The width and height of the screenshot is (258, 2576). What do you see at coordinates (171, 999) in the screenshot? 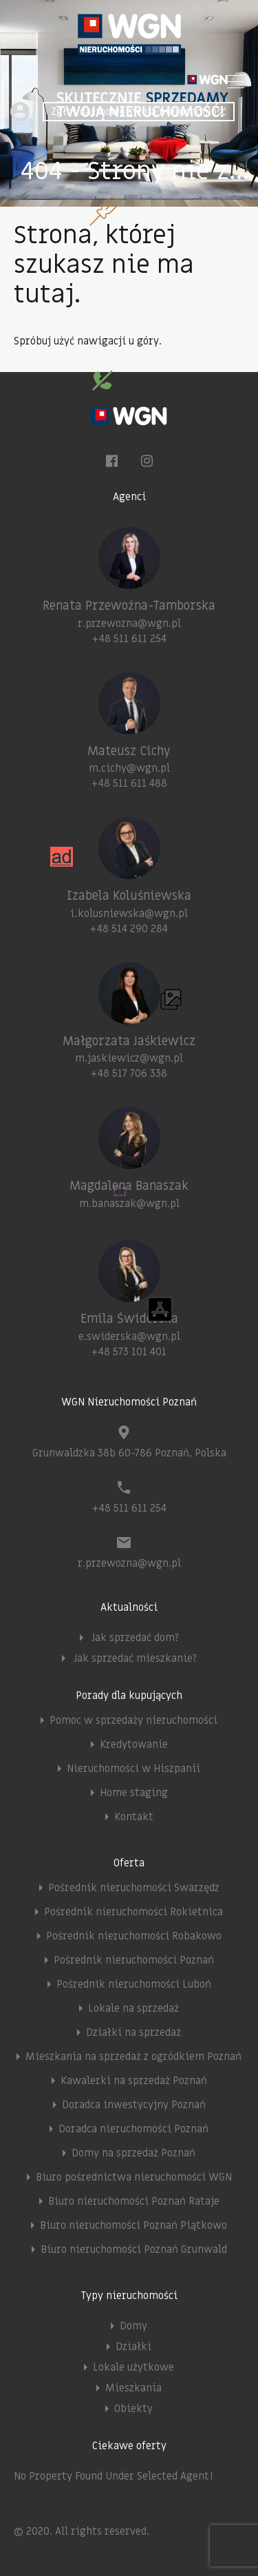
I see `view photo gallery` at bounding box center [171, 999].